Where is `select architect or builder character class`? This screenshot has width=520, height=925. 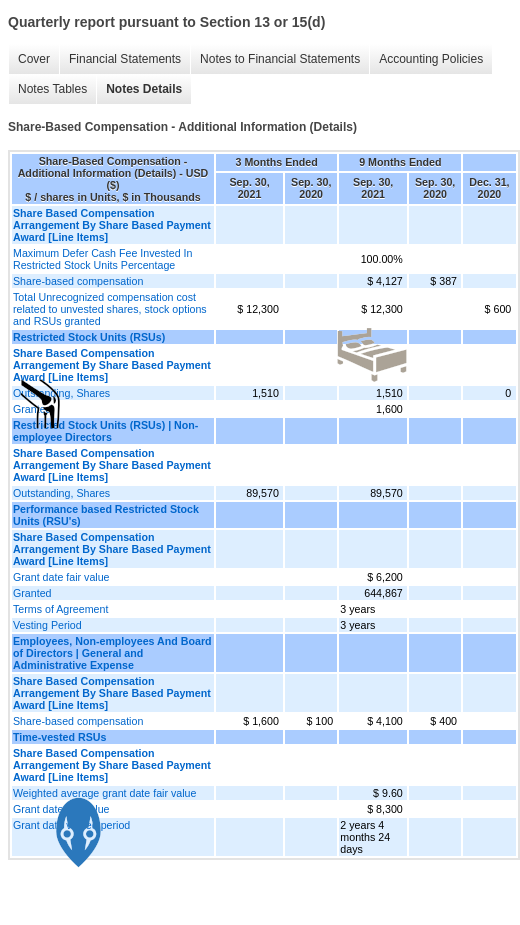
select architect or builder character class is located at coordinates (78, 832).